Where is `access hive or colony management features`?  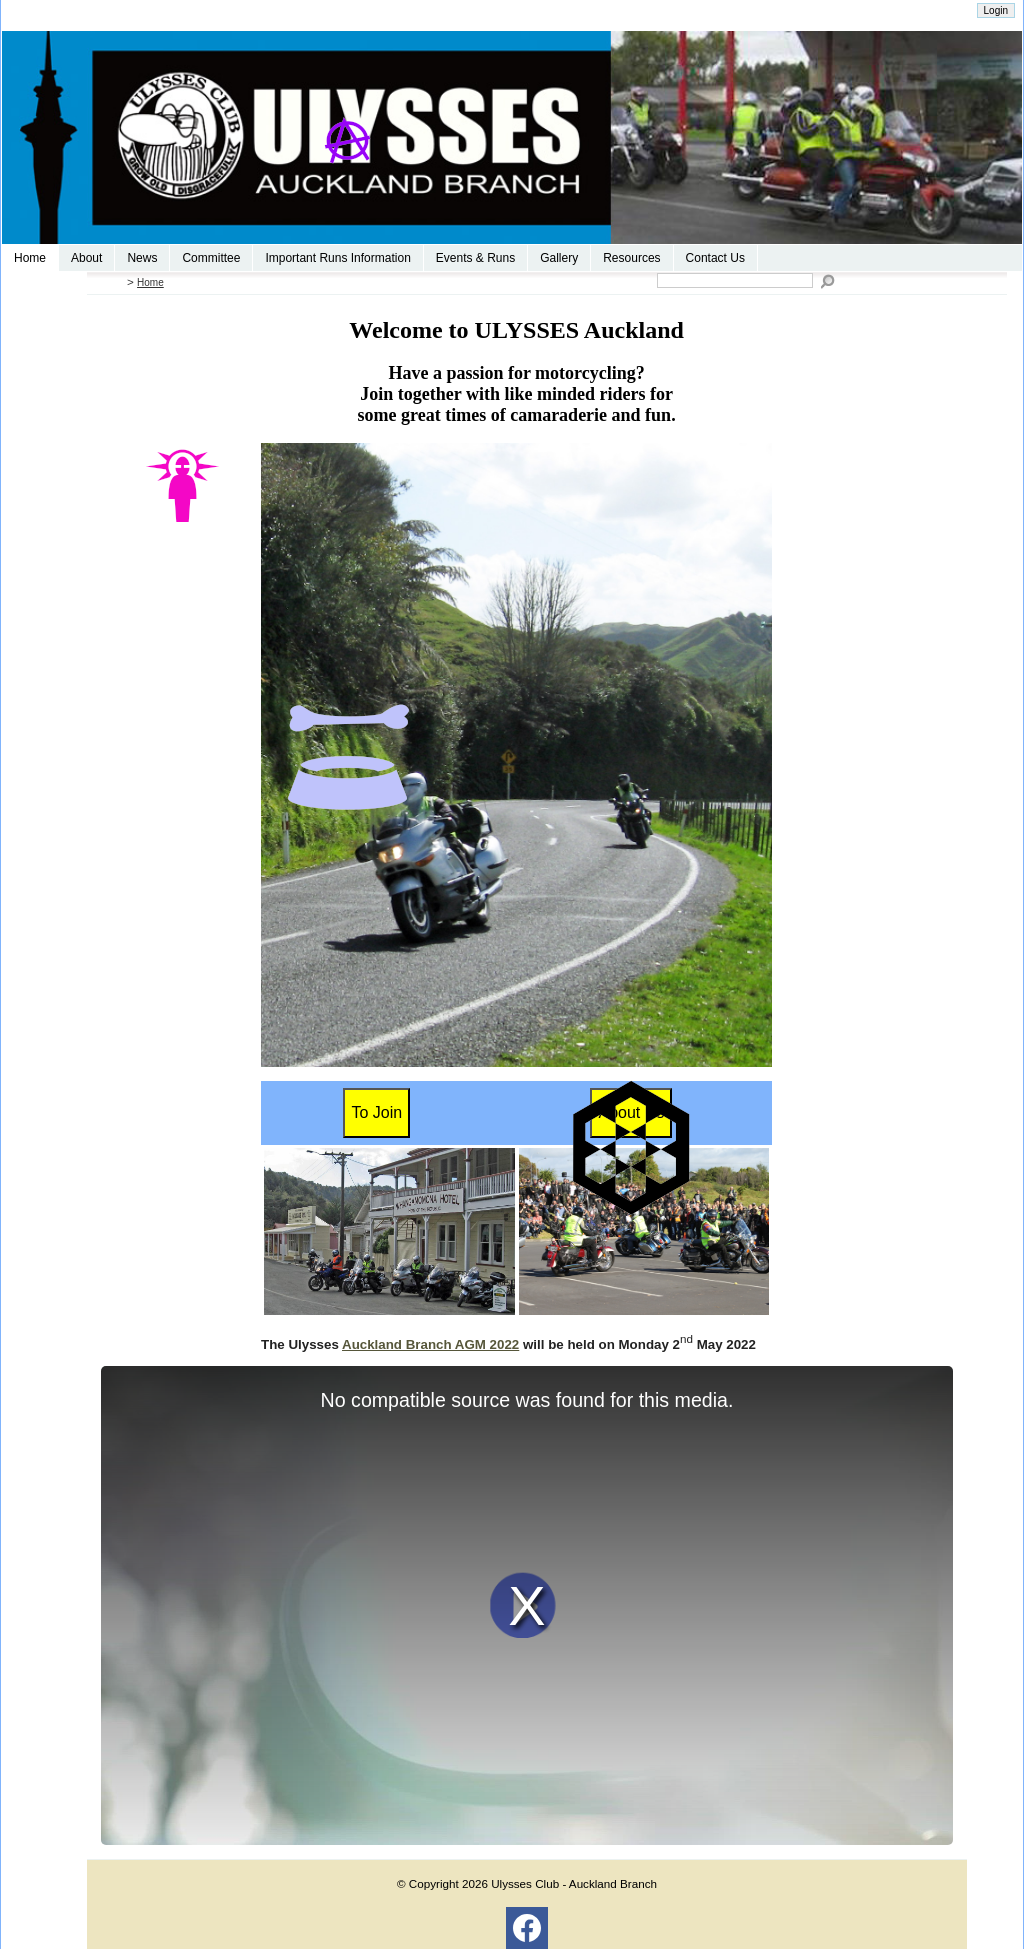
access hive or colony management features is located at coordinates (632, 1147).